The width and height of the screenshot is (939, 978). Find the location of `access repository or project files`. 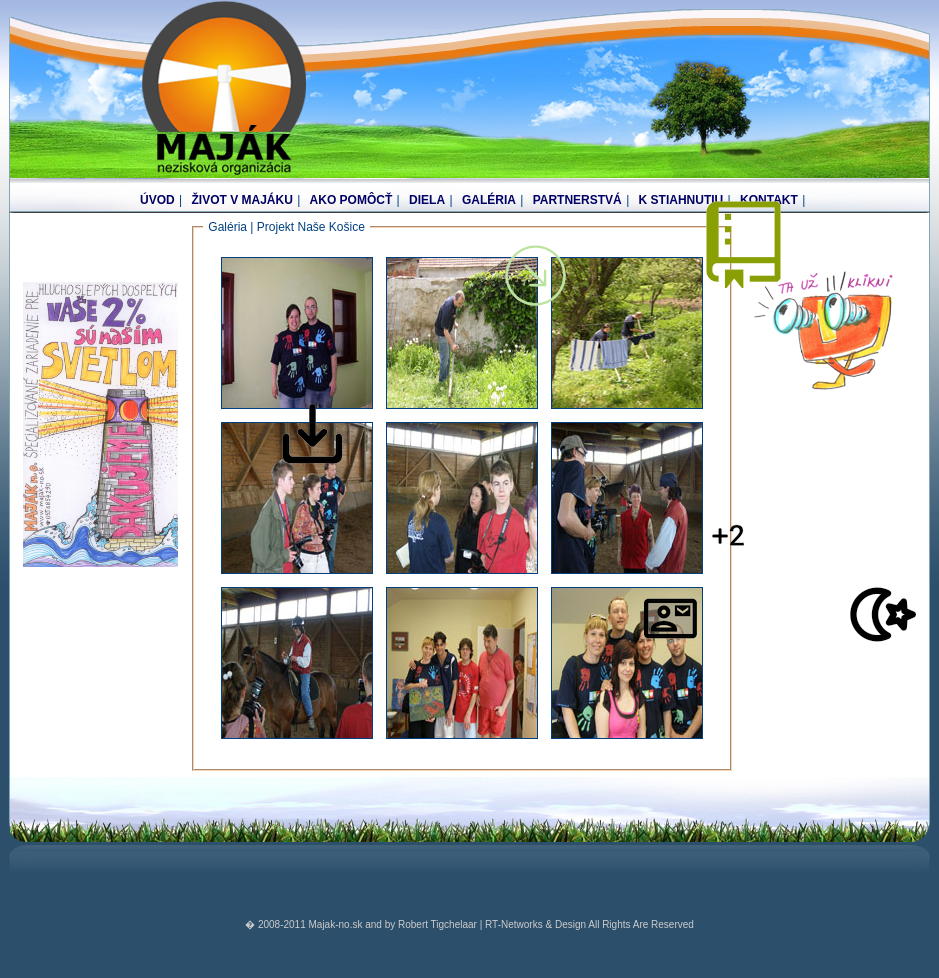

access repository or project files is located at coordinates (743, 238).